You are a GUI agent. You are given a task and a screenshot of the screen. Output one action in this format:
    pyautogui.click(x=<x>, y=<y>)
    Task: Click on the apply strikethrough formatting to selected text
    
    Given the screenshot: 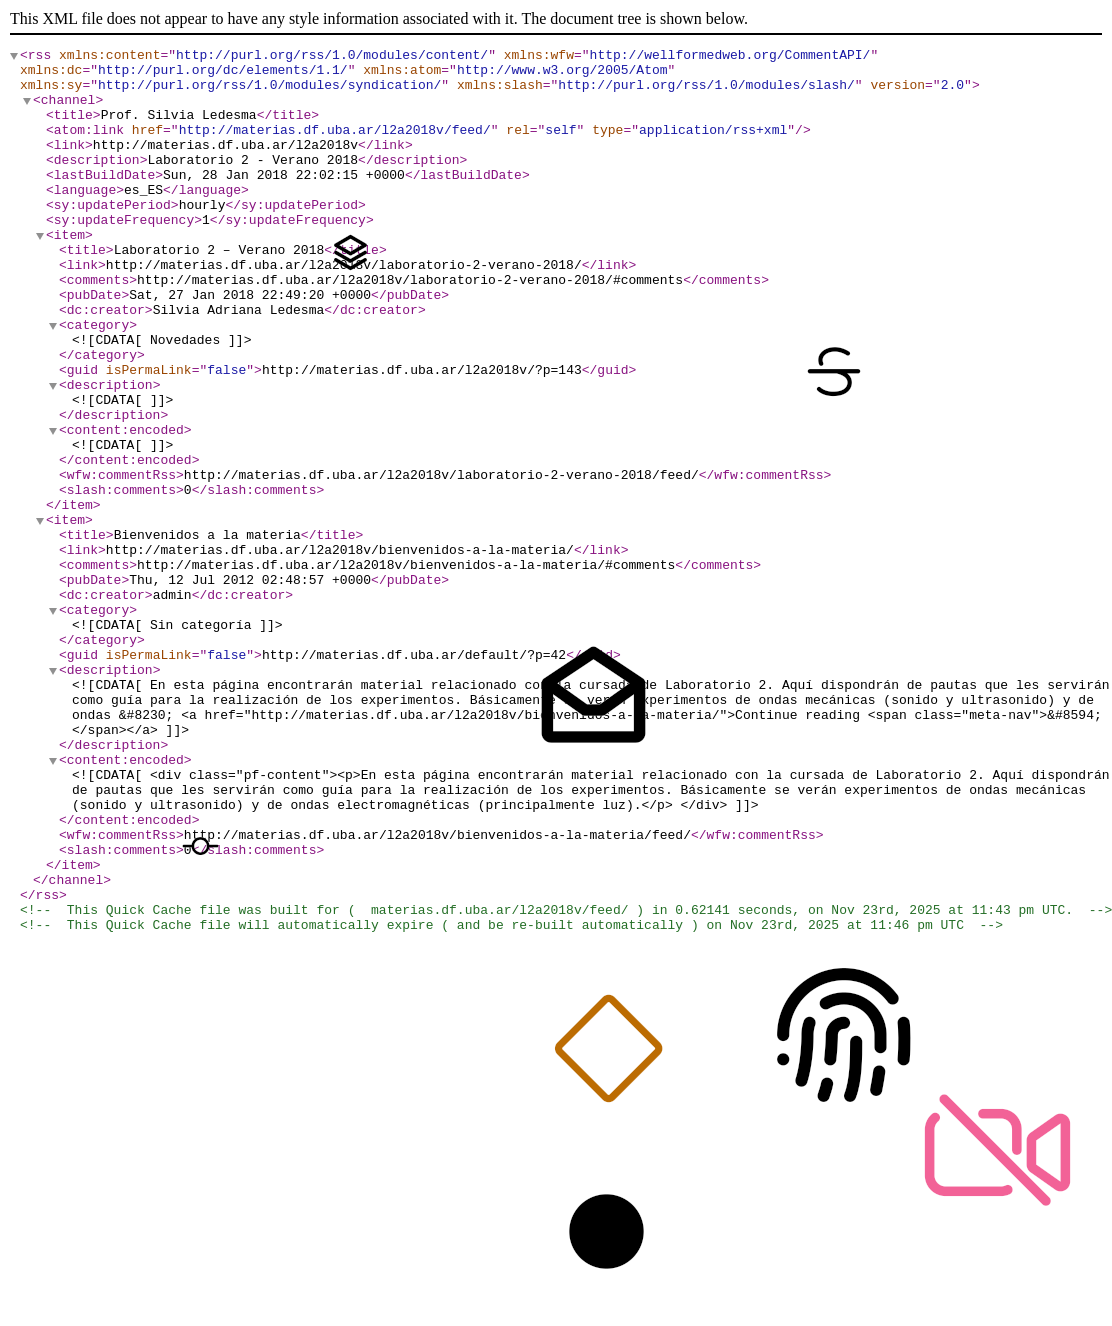 What is the action you would take?
    pyautogui.click(x=834, y=372)
    